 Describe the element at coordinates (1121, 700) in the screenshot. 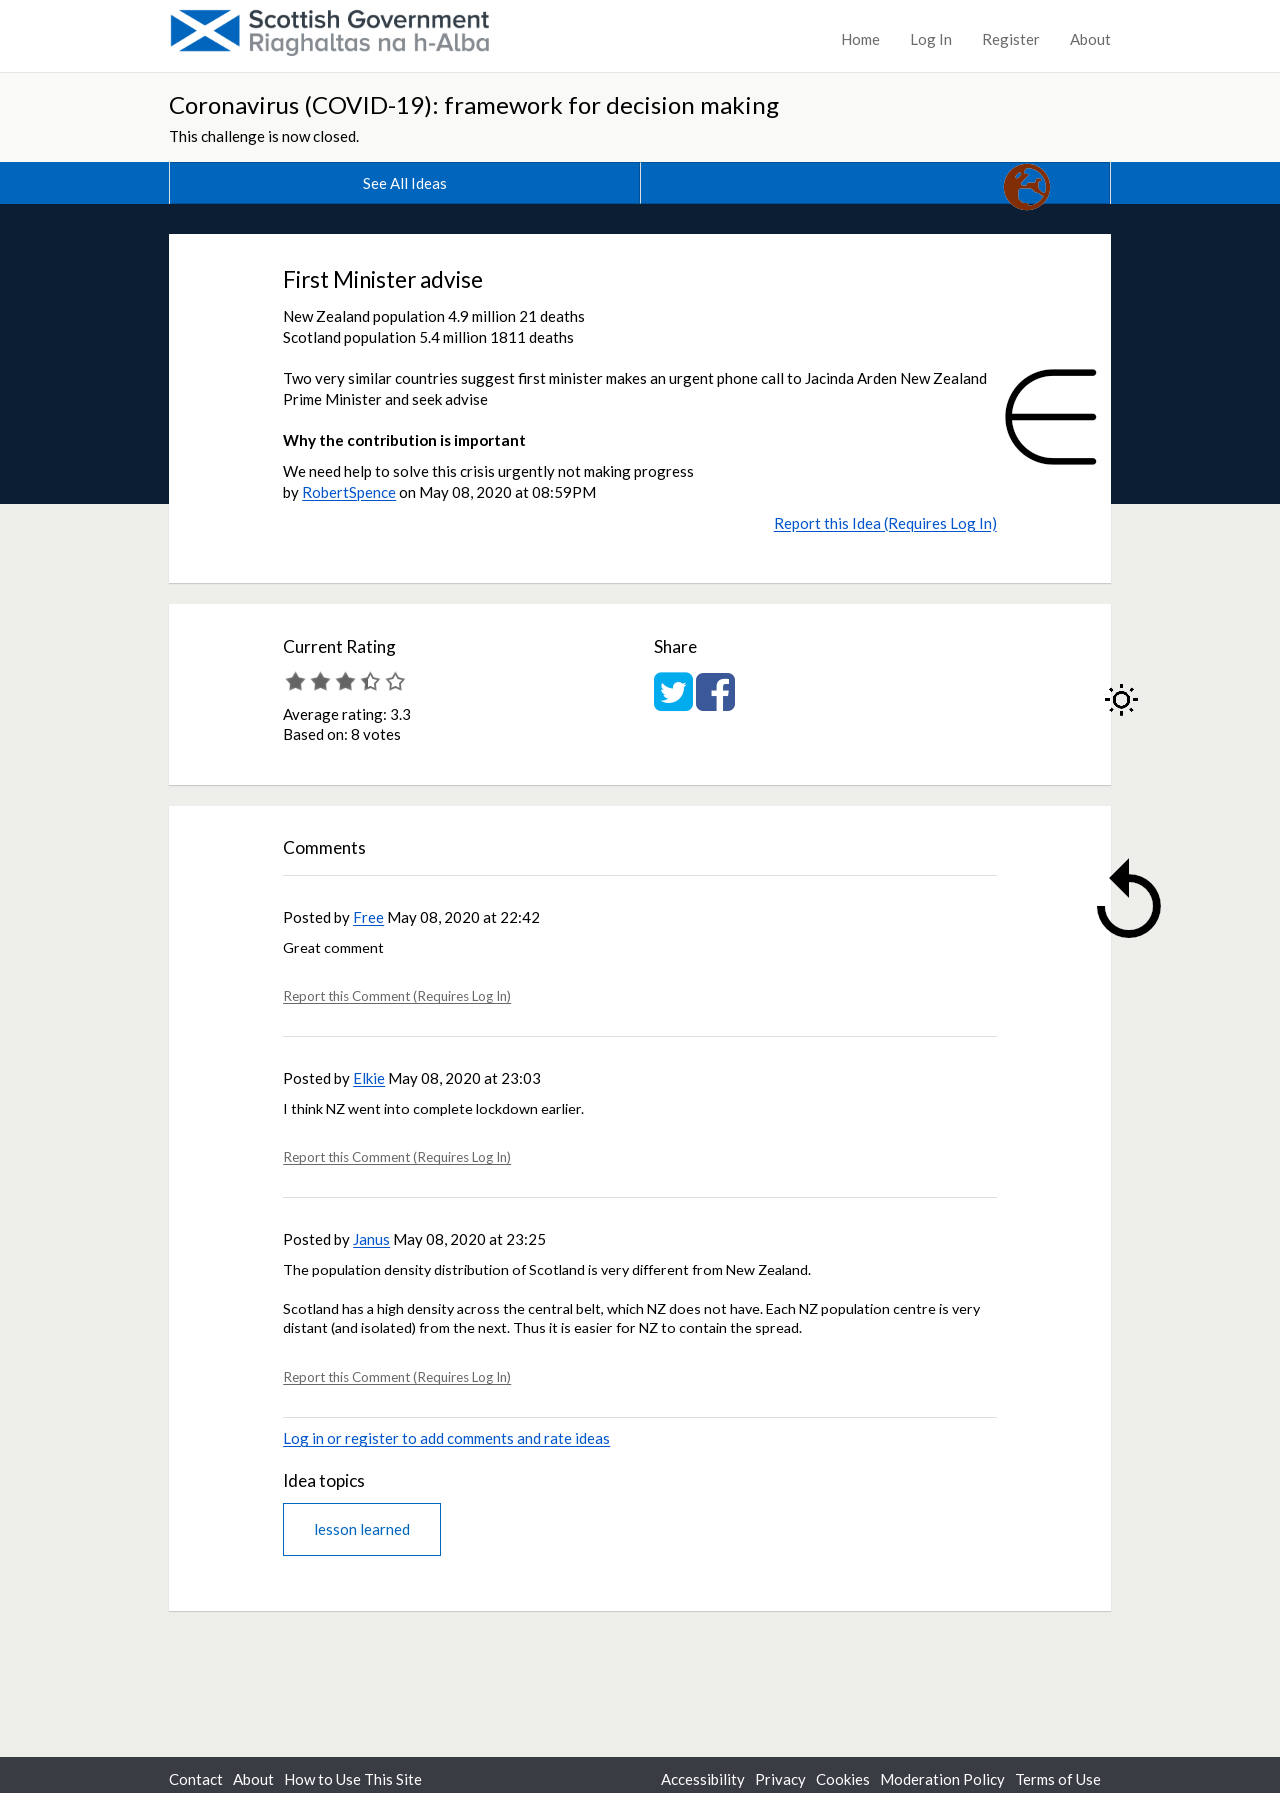

I see `toggle light mode or bright theme` at that location.